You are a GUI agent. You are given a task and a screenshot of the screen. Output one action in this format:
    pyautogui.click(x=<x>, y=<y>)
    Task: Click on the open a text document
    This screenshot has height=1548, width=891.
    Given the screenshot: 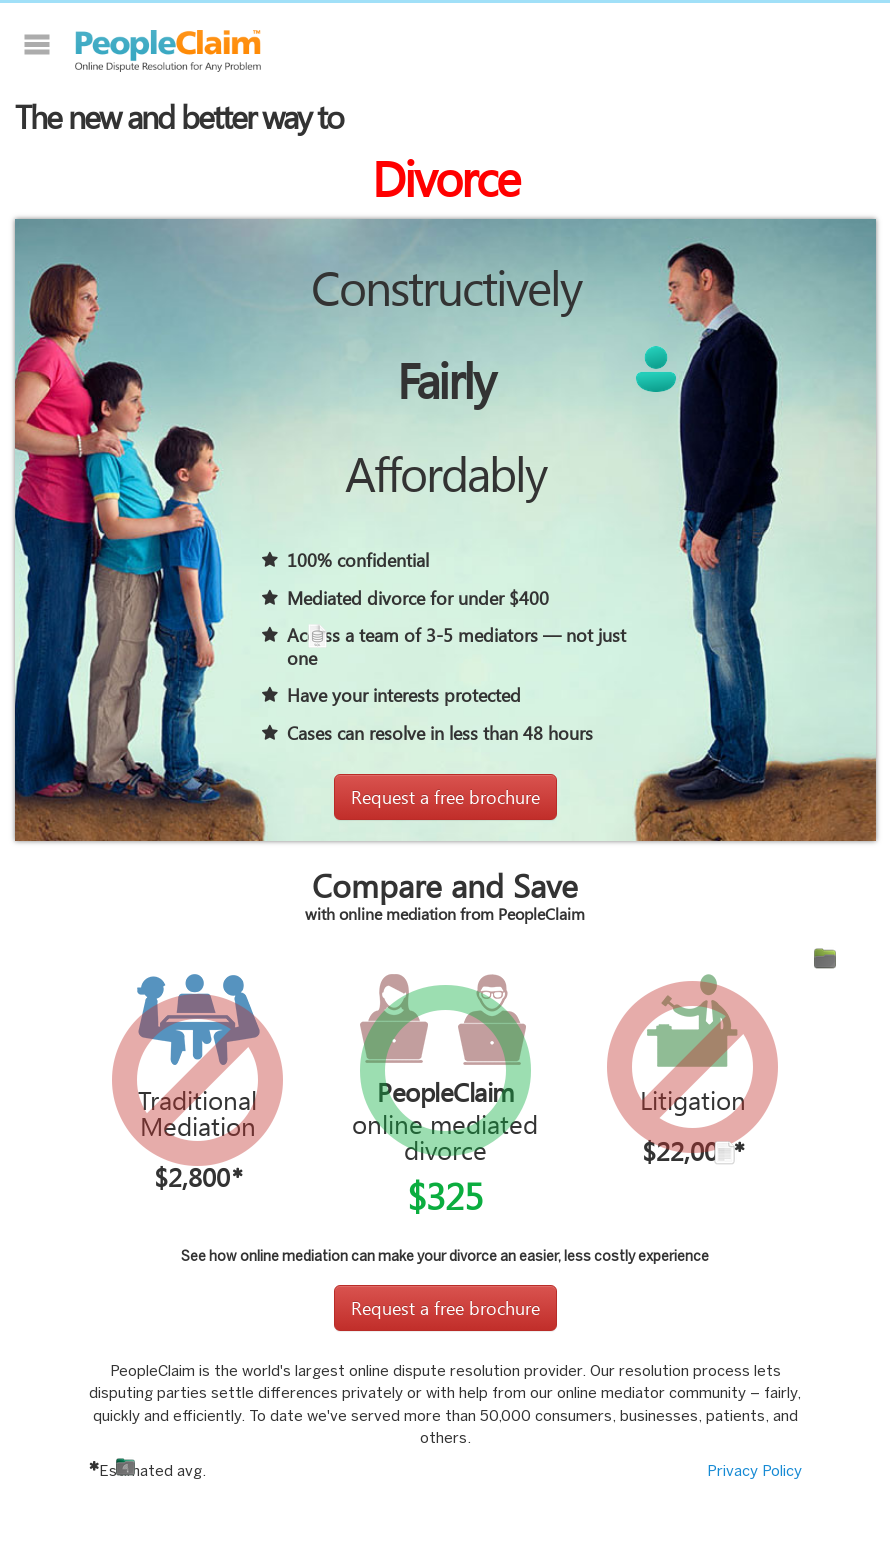 What is the action you would take?
    pyautogui.click(x=724, y=1152)
    